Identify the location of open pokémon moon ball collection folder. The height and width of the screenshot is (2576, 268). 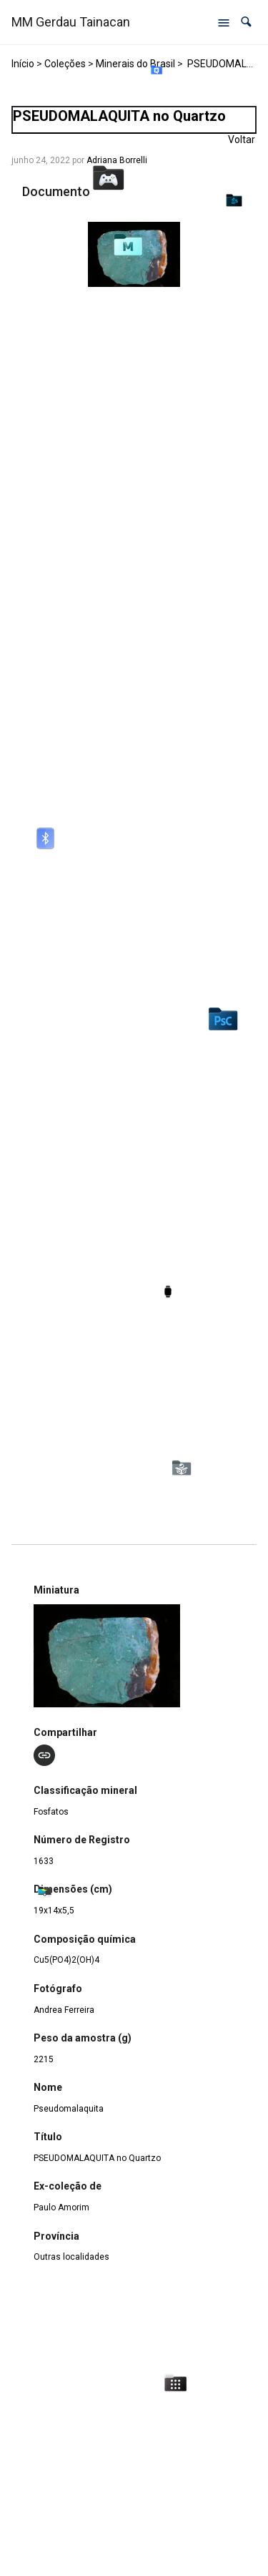
(44, 1892).